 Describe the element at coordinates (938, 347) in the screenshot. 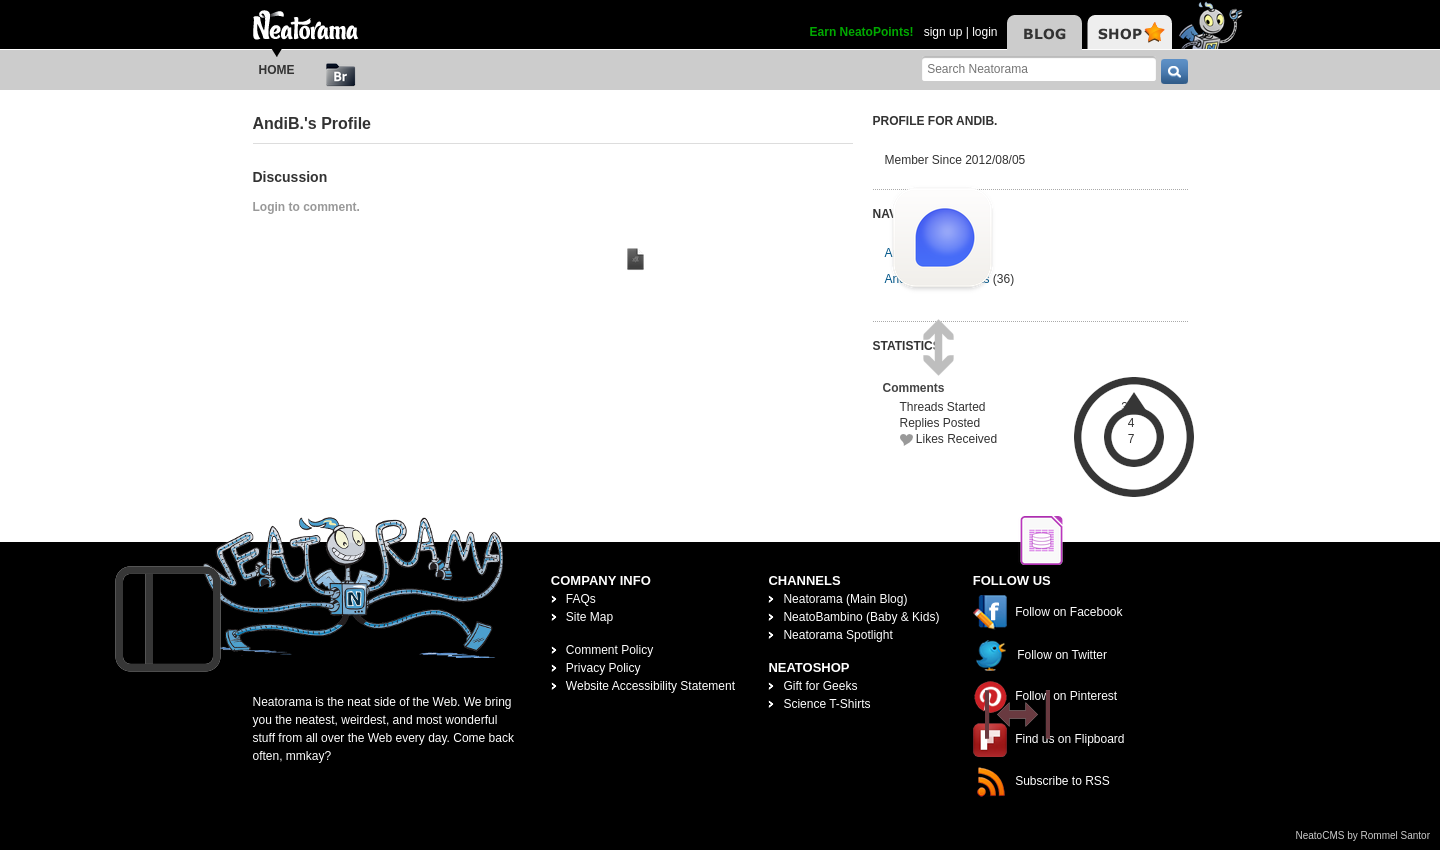

I see `flip object vertically` at that location.